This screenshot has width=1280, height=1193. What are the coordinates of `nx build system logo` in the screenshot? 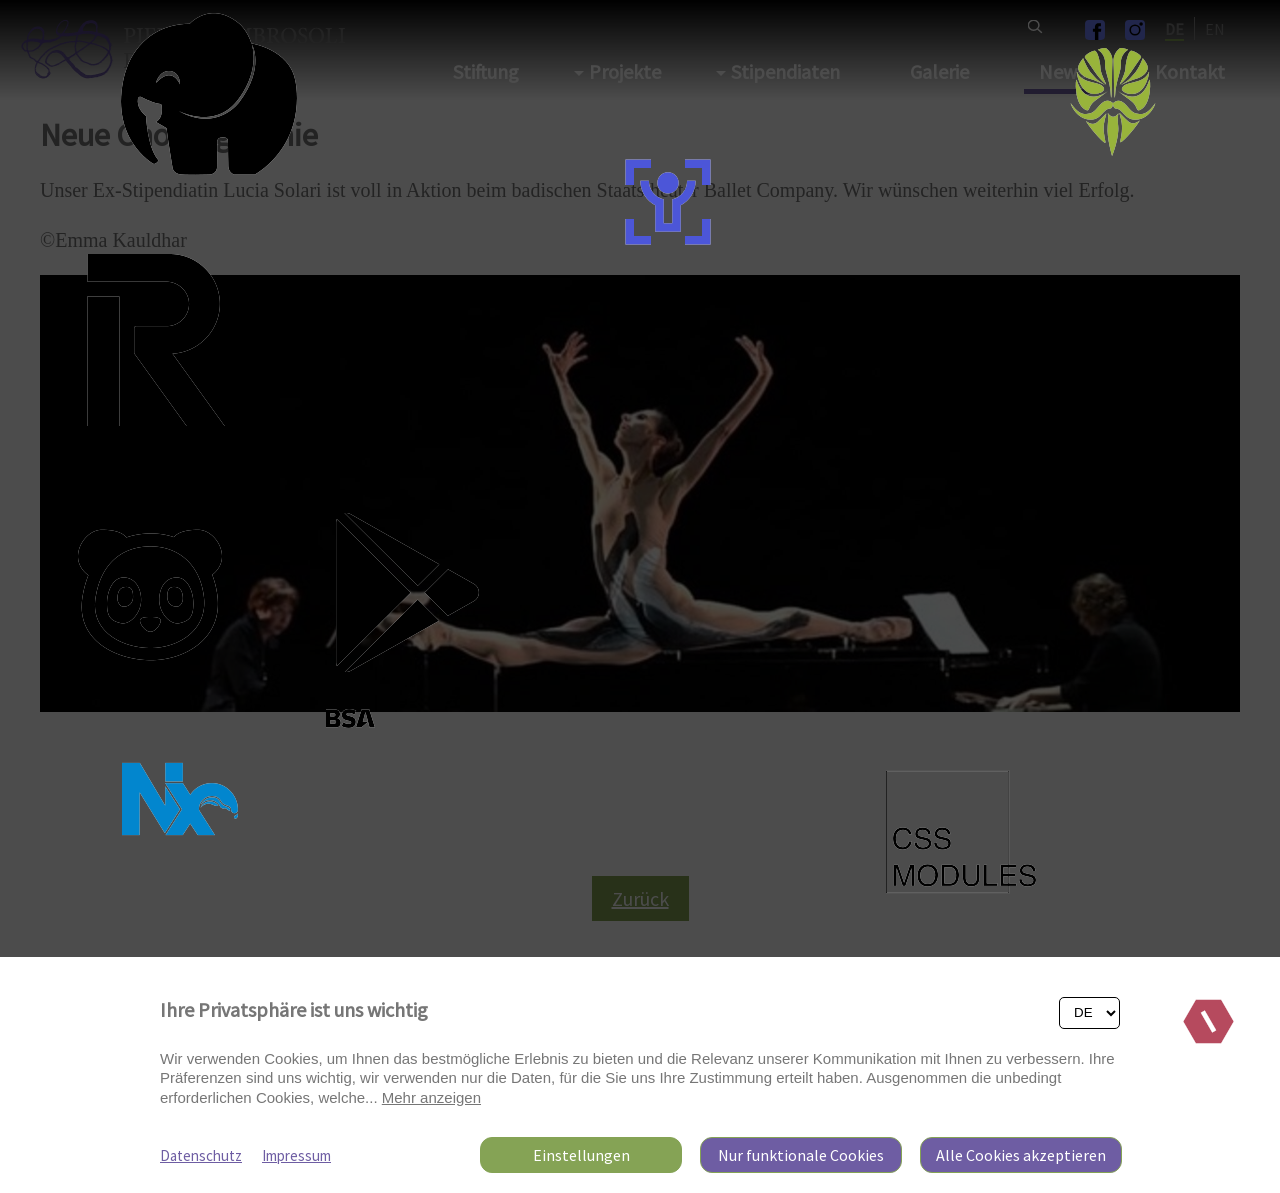 It's located at (180, 799).